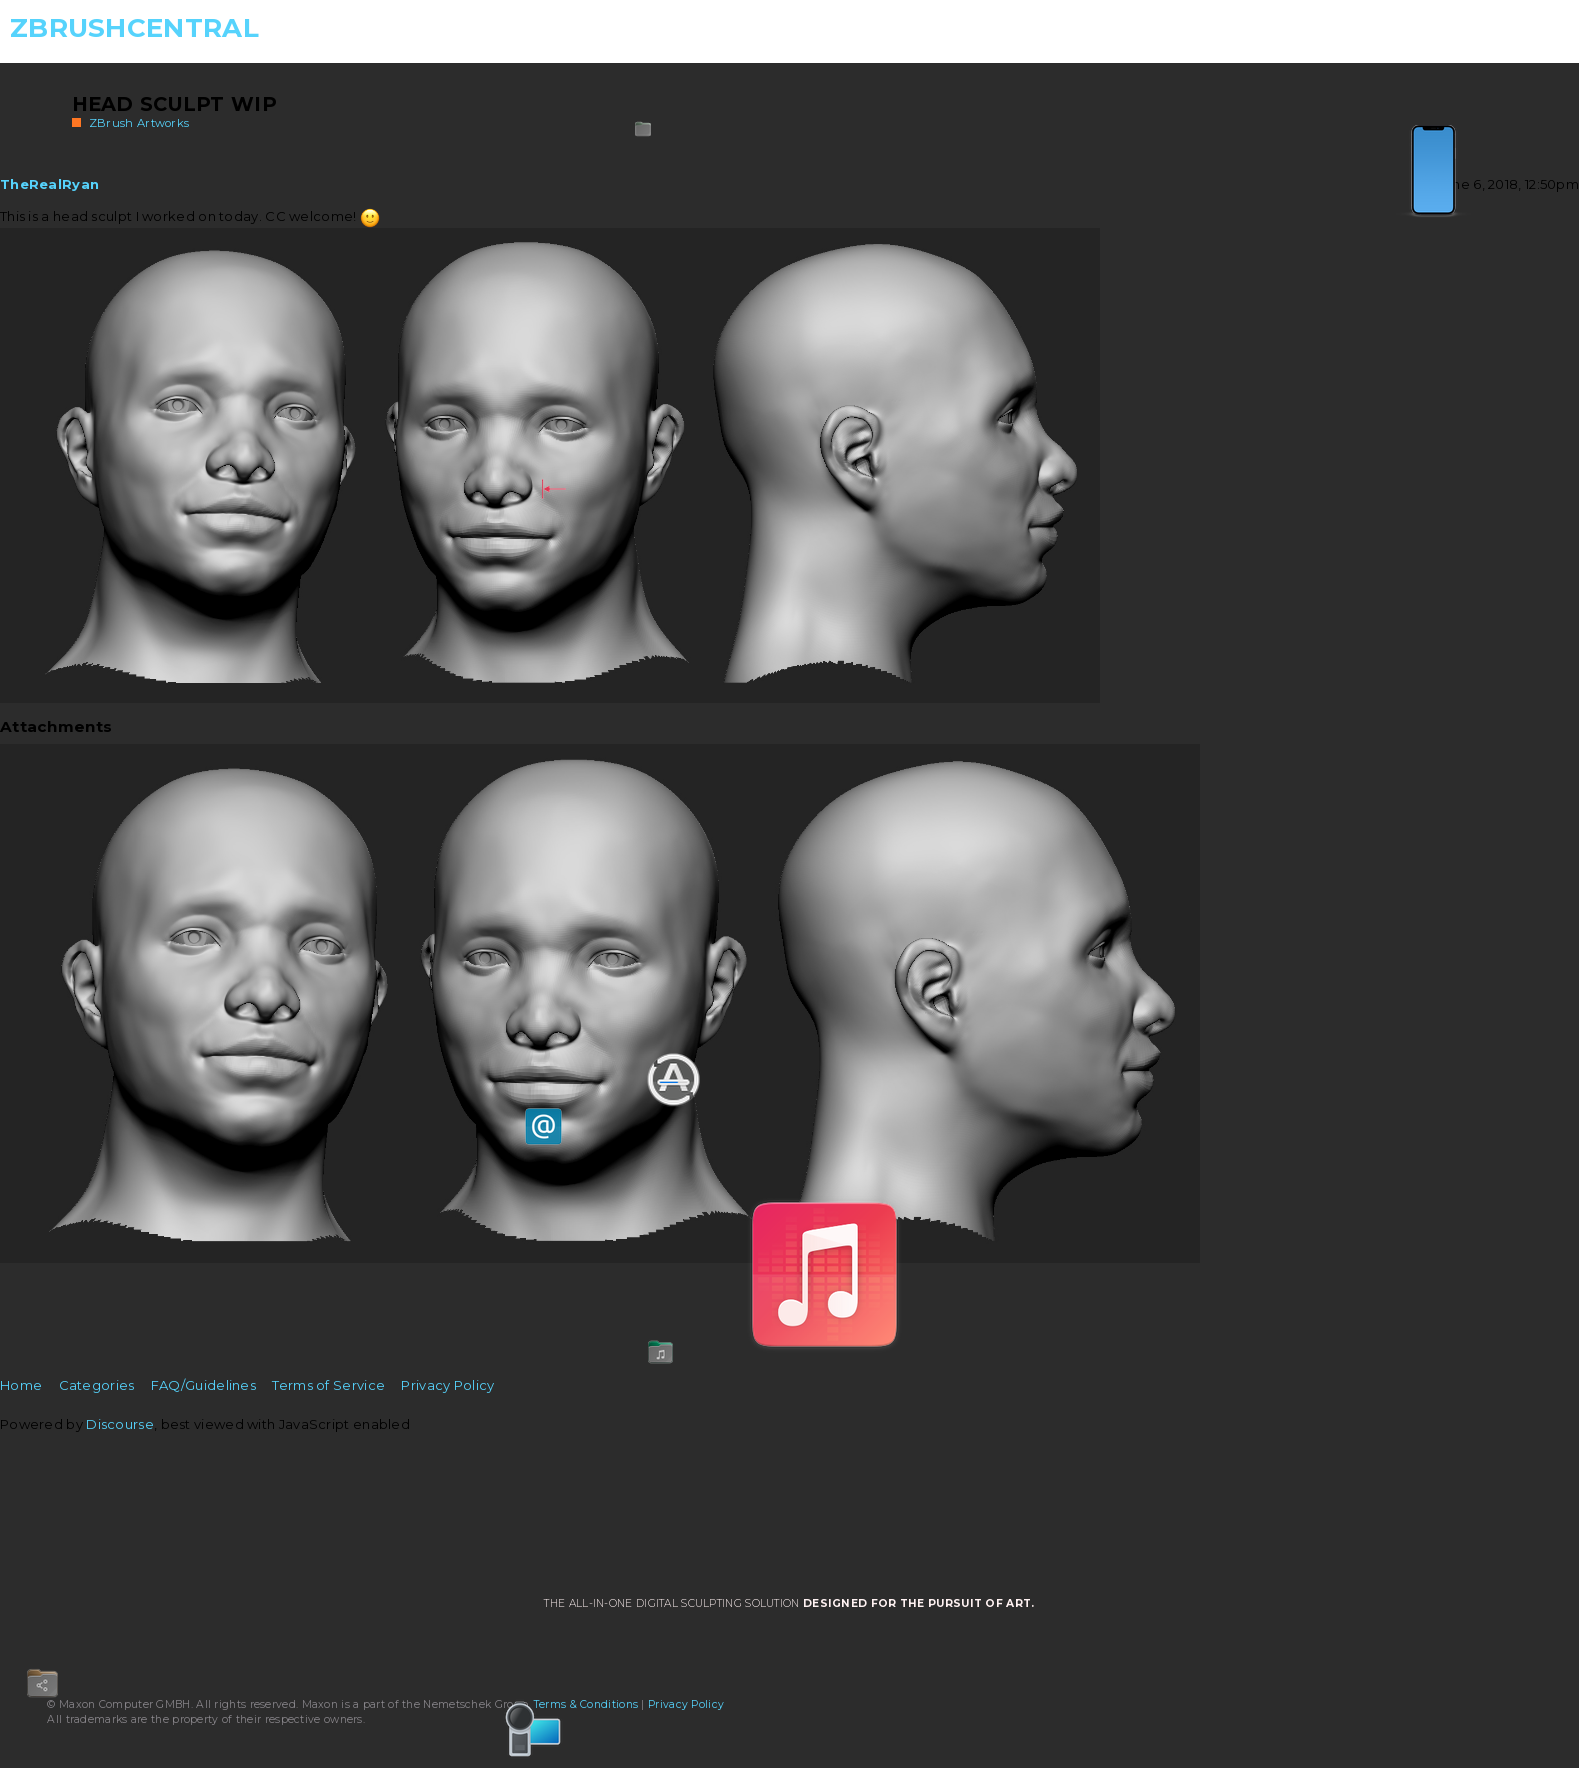  What do you see at coordinates (42, 1682) in the screenshot?
I see `open your public shared folder` at bounding box center [42, 1682].